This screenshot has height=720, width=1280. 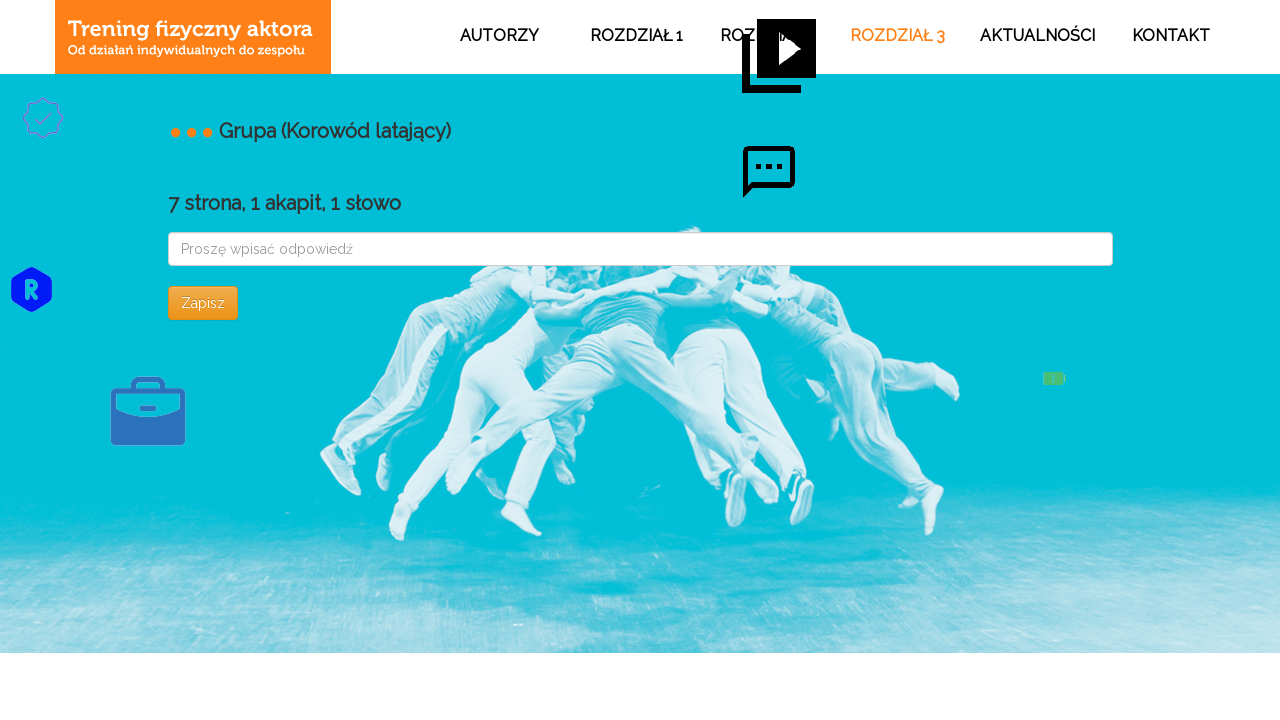 I want to click on indicates a restricted or rated content category, so click(x=31, y=289).